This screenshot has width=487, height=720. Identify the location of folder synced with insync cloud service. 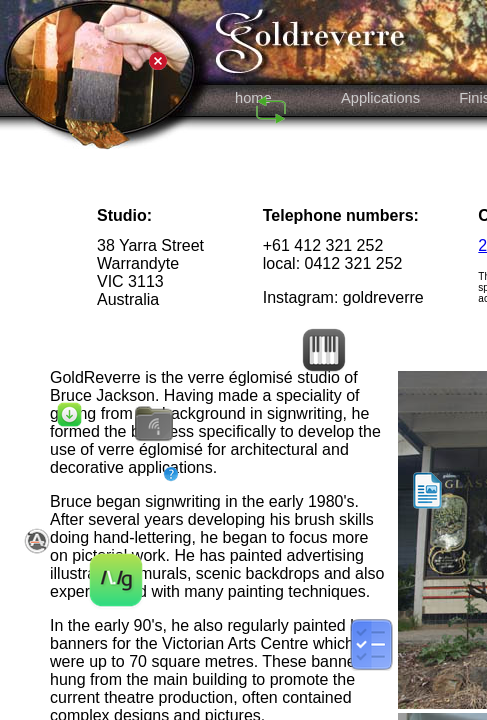
(154, 423).